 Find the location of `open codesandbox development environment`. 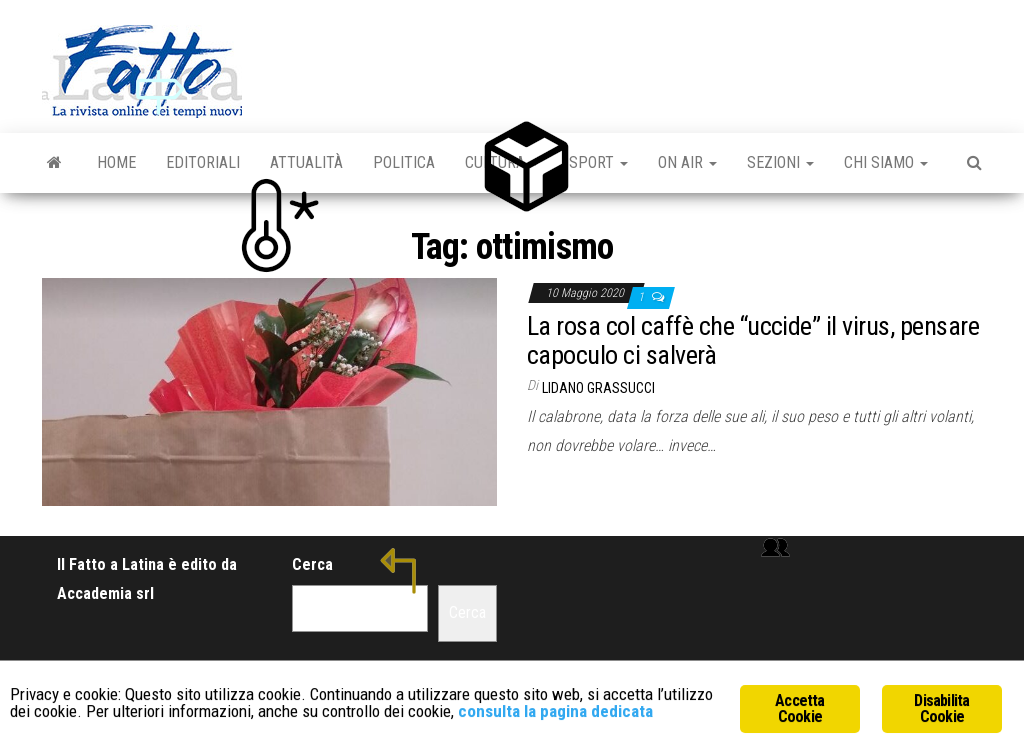

open codesandbox development environment is located at coordinates (526, 166).